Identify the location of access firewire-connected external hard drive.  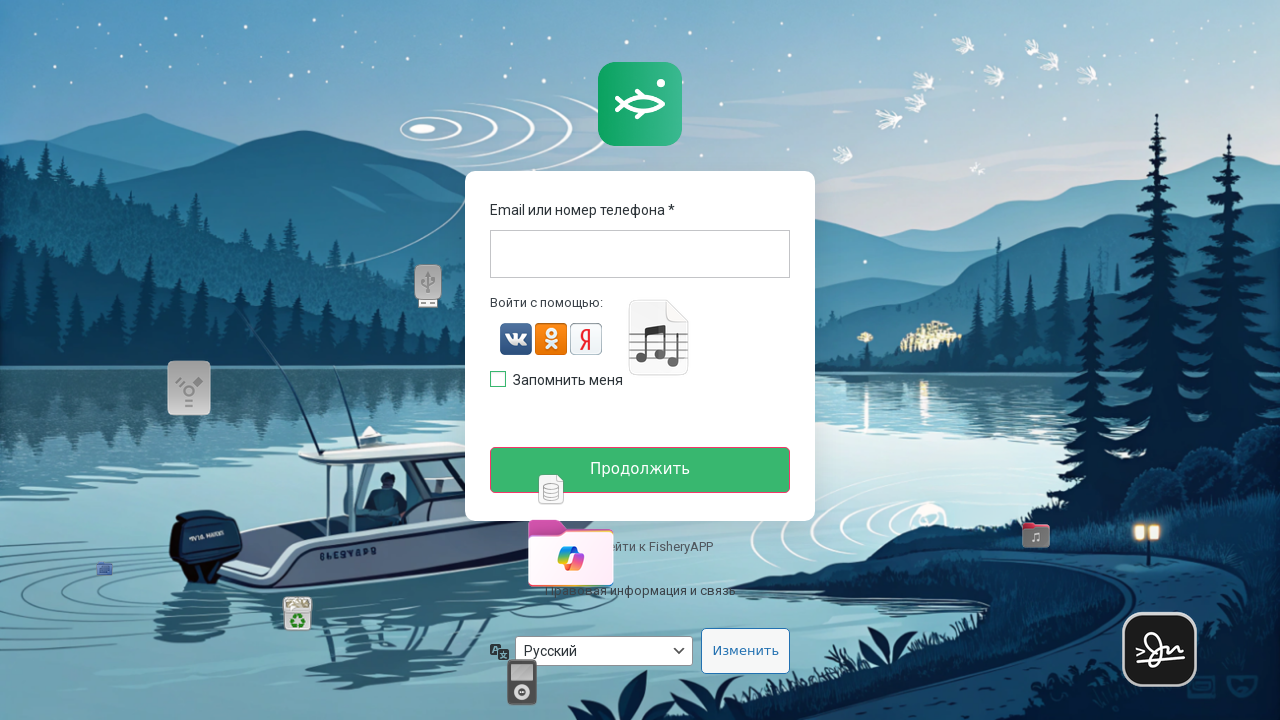
(189, 388).